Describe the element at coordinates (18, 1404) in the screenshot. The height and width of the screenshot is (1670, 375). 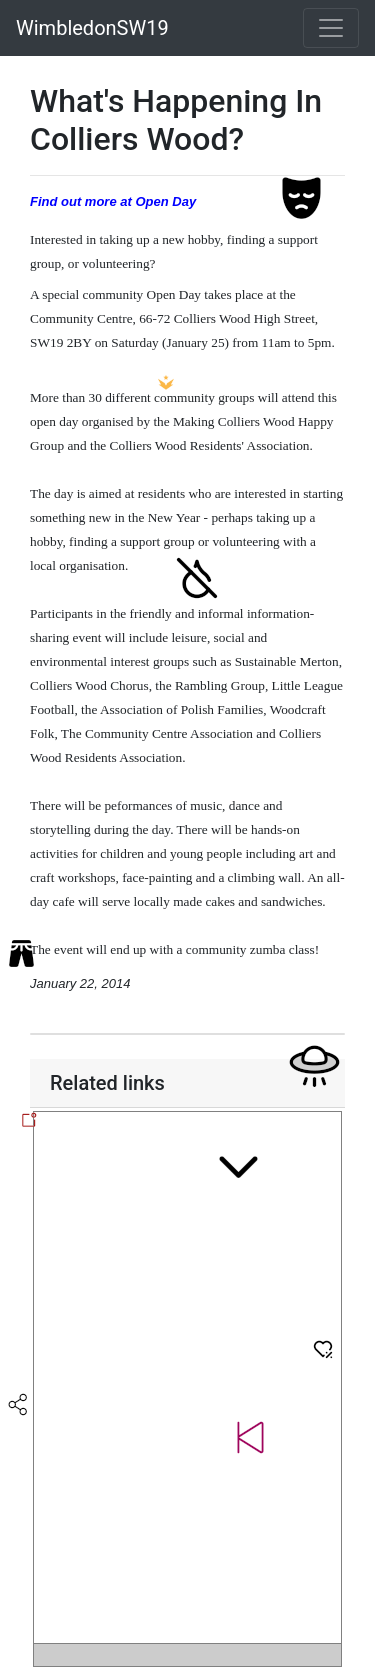
I see `share content with others` at that location.